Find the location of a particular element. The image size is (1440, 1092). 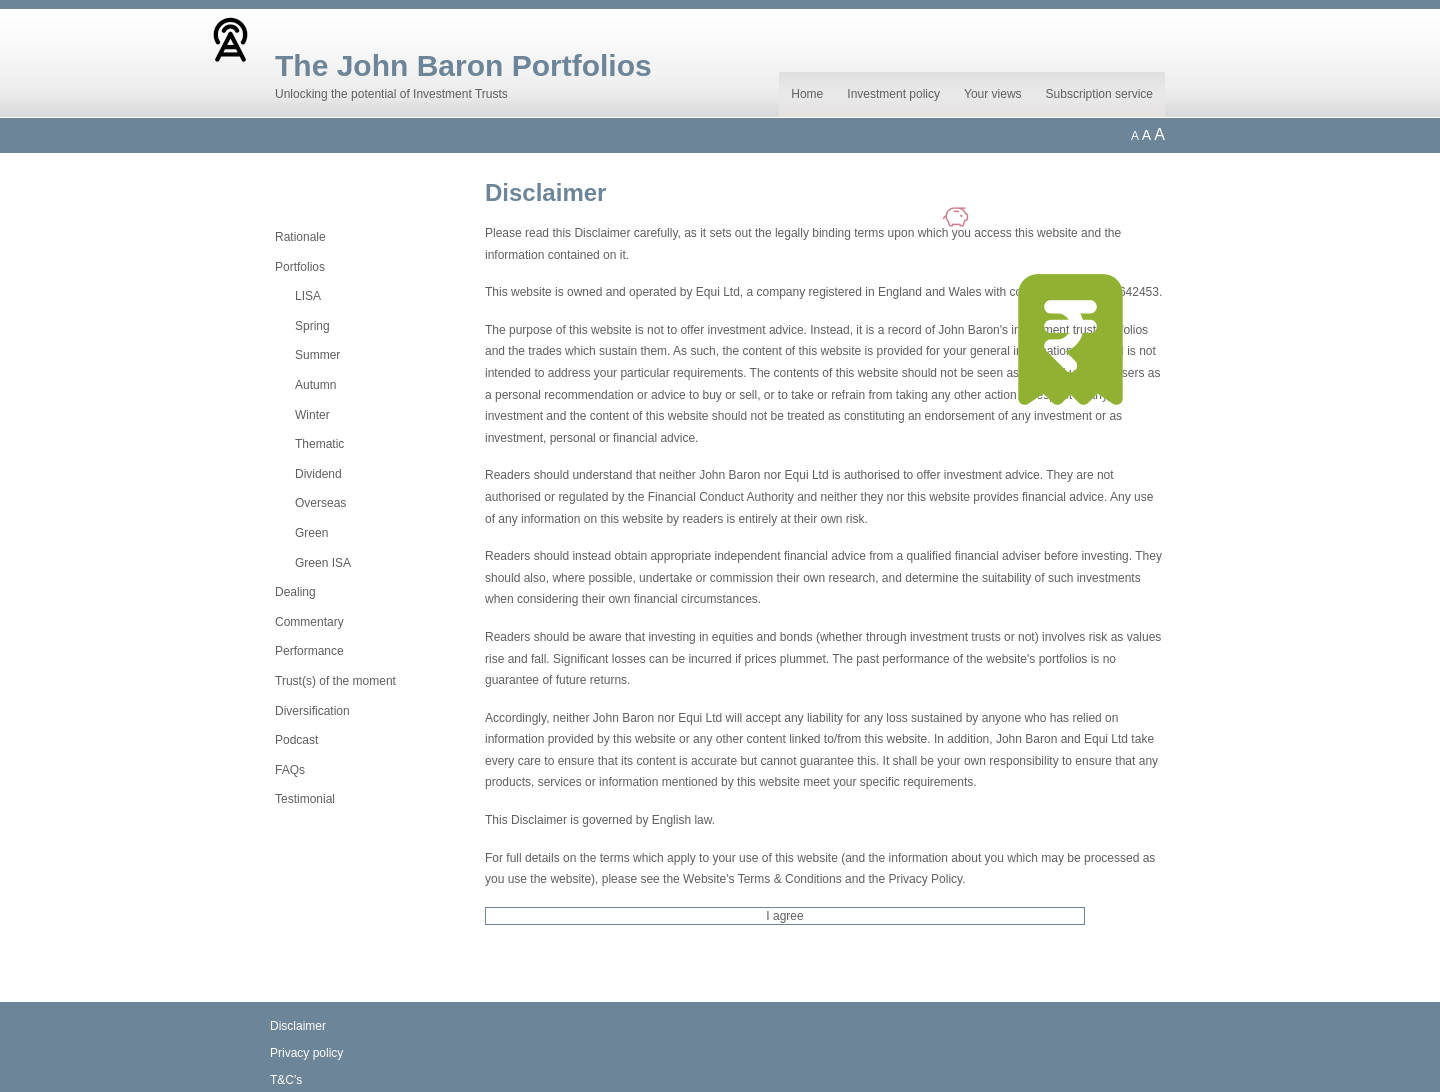

indicates cellular network signal or coverage is located at coordinates (230, 40).